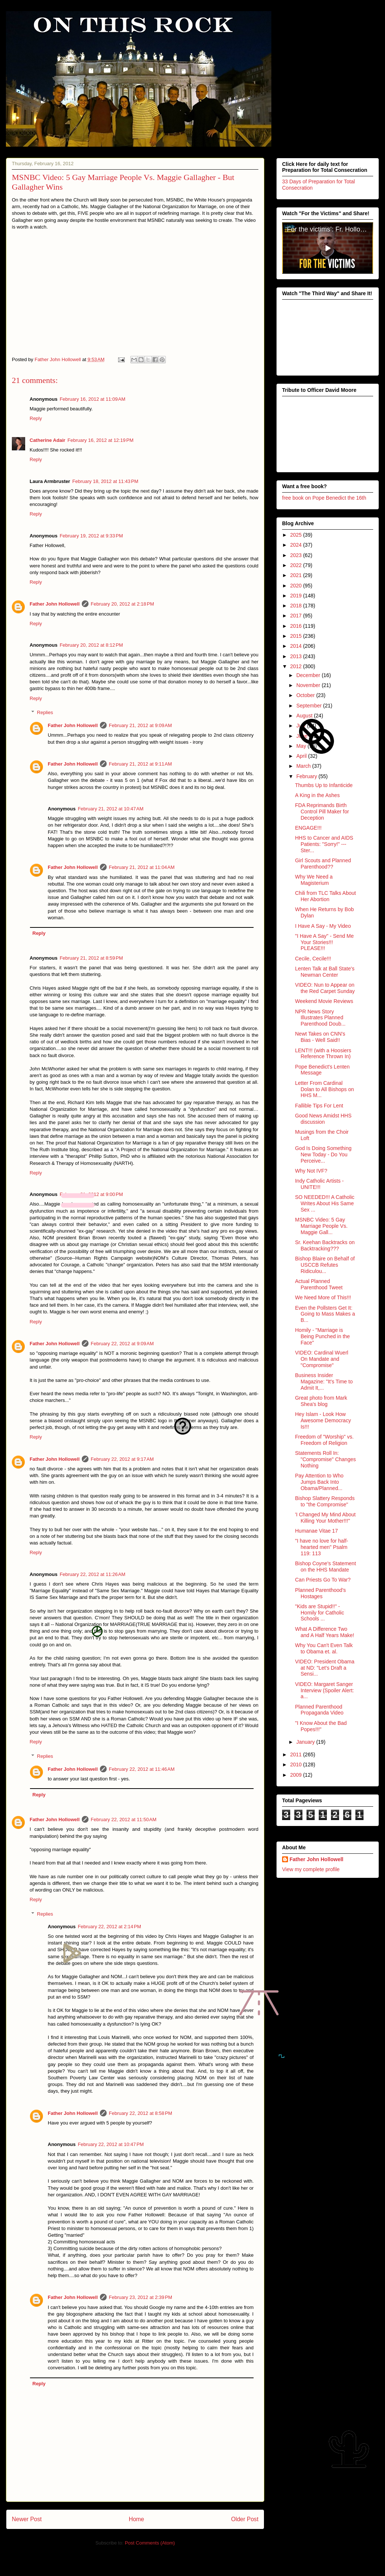  I want to click on drag to reorder or rearrange items, so click(78, 1200).